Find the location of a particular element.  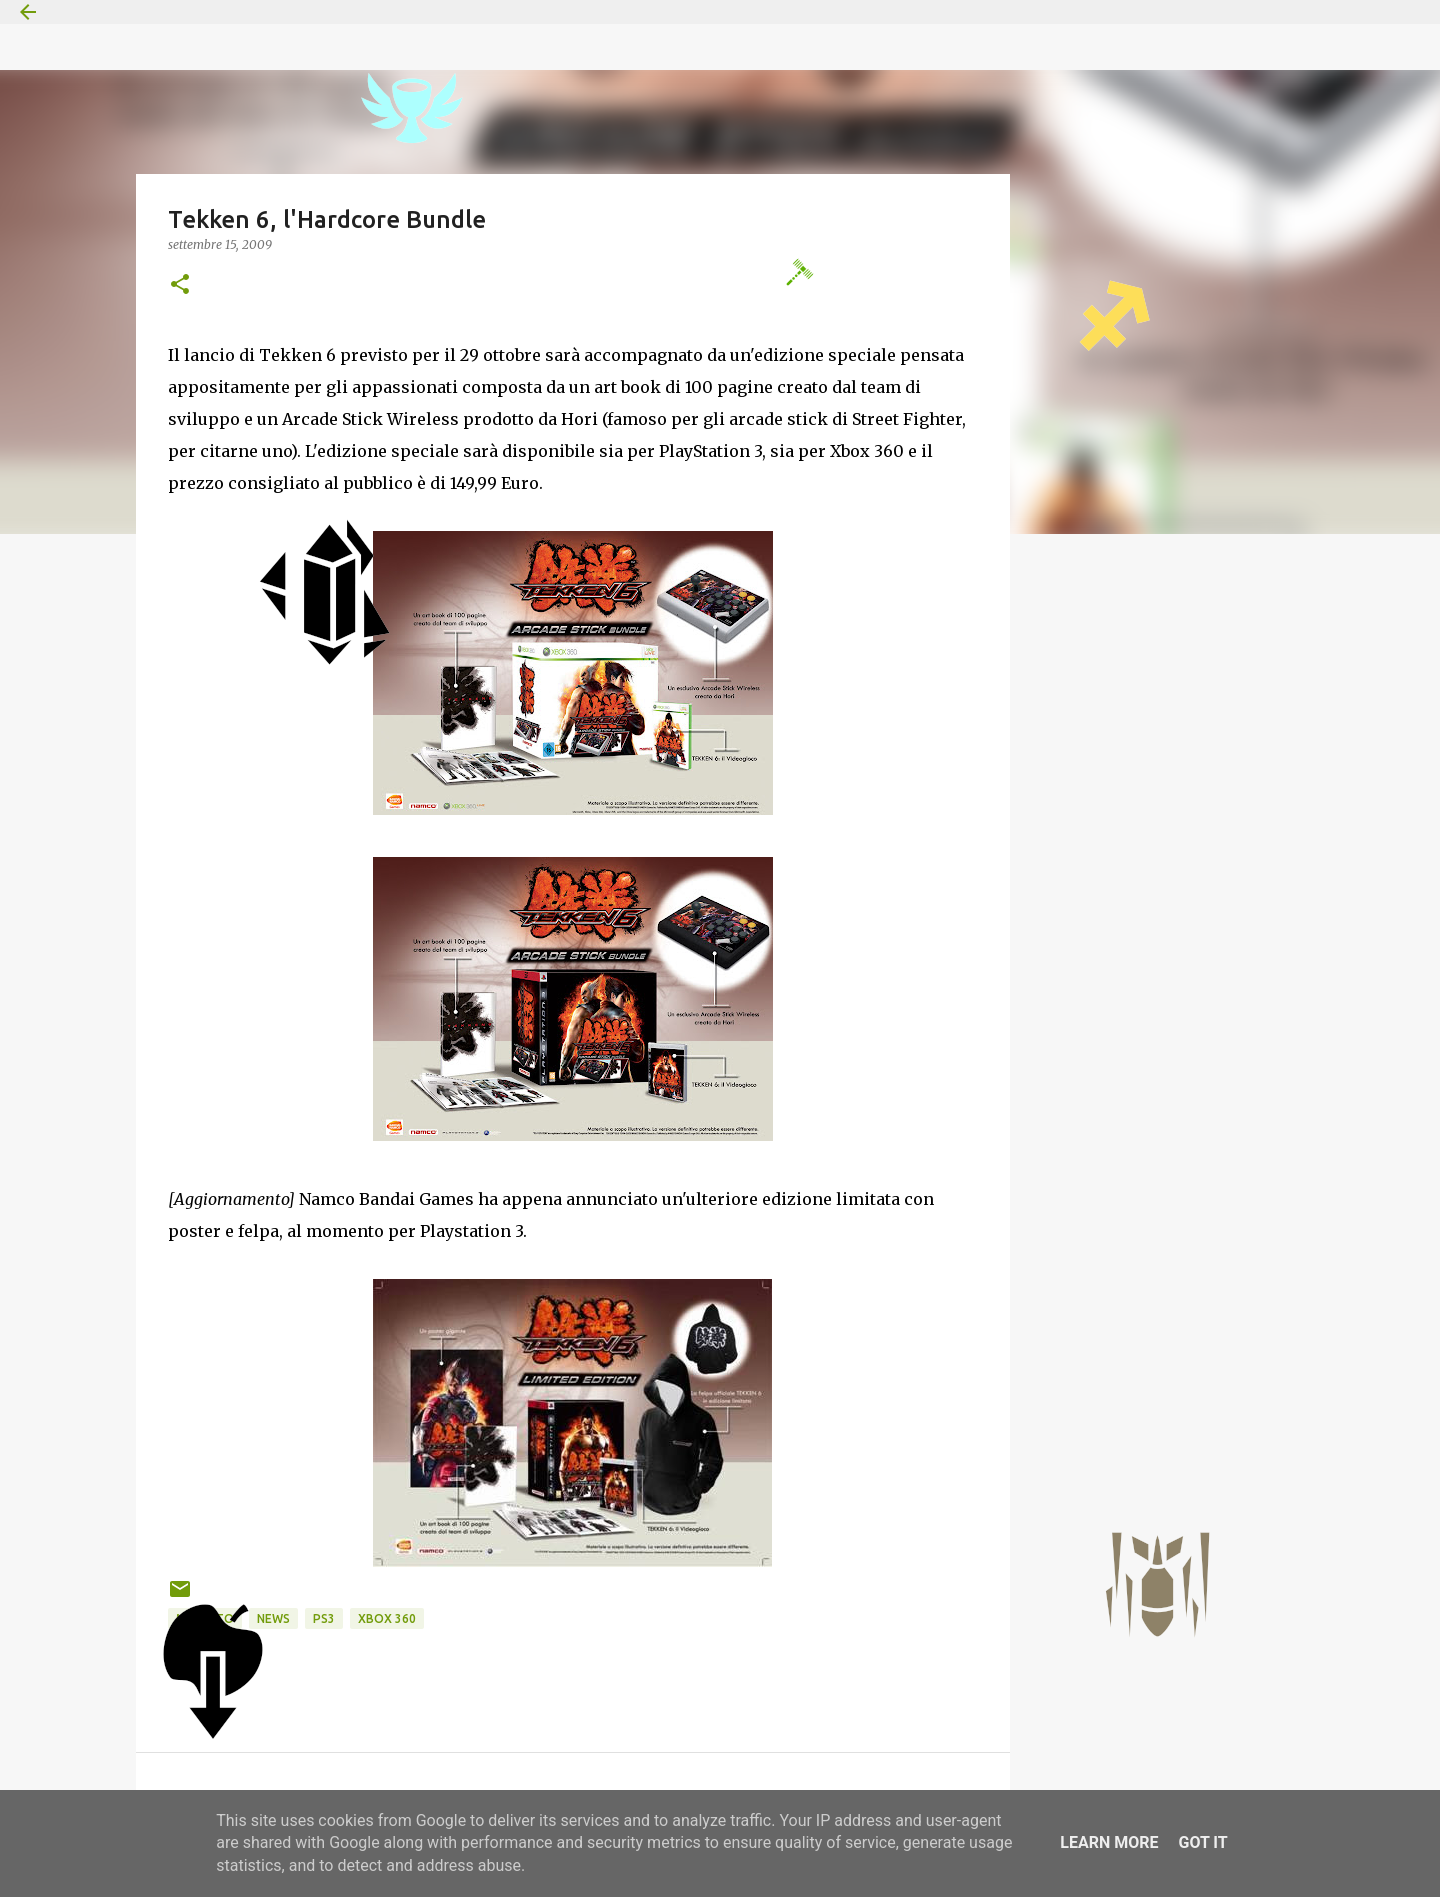

view sagittarius zodiac sign is located at coordinates (1115, 316).